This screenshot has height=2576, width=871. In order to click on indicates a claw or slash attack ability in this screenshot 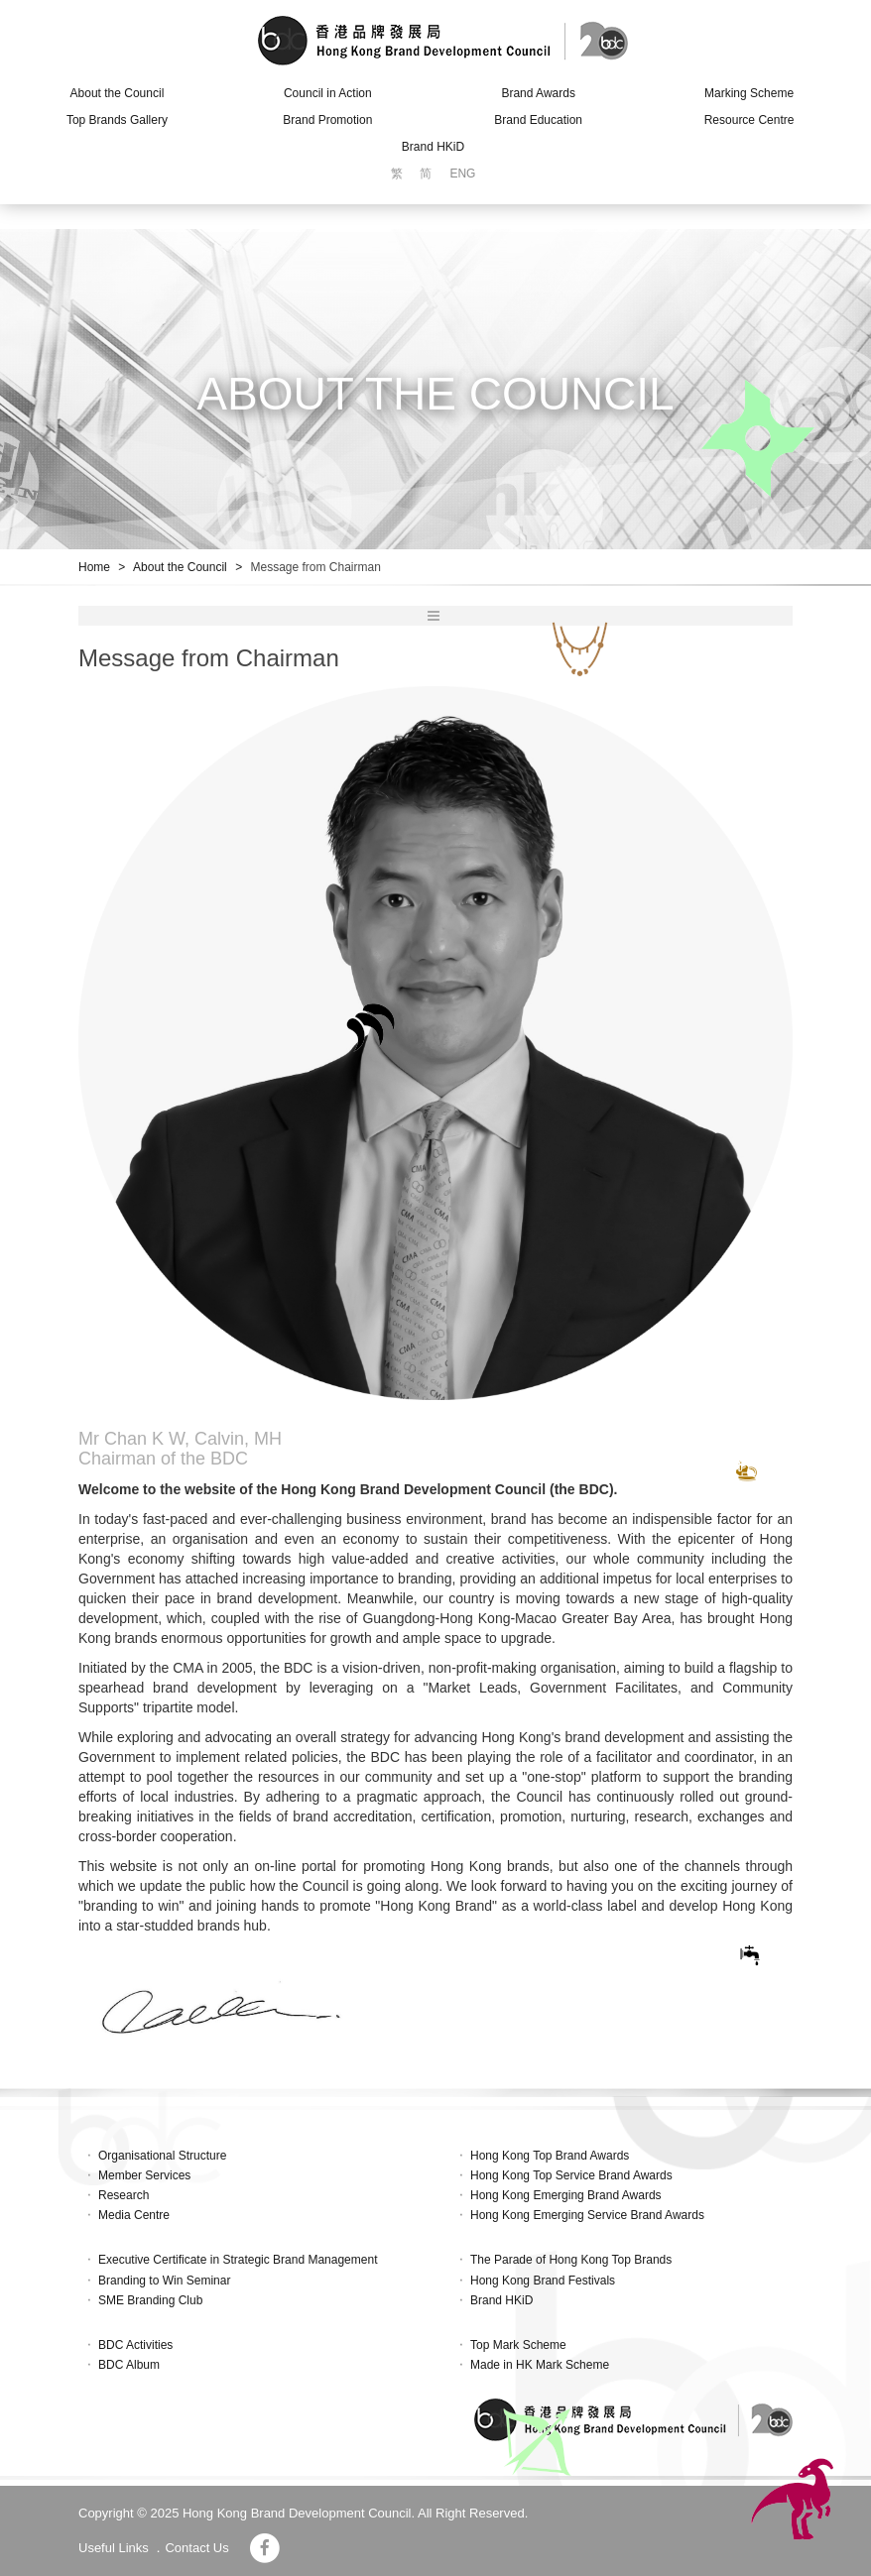, I will do `click(371, 1027)`.